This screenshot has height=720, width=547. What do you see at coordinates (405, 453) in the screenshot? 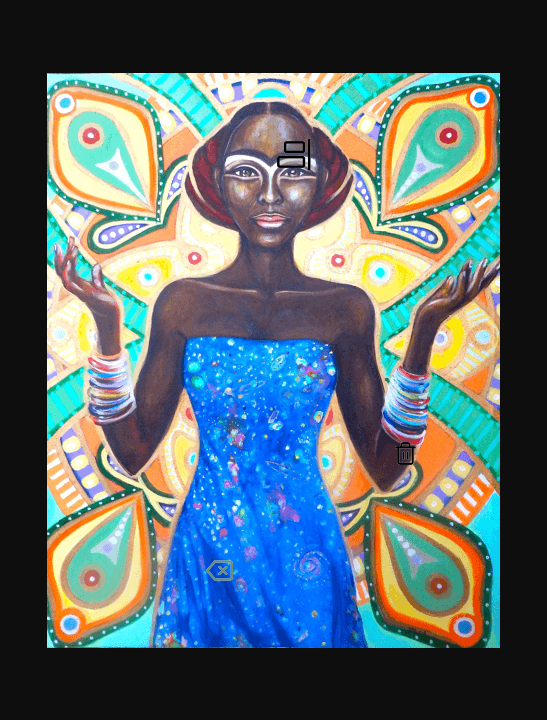
I see `delete selected item` at bounding box center [405, 453].